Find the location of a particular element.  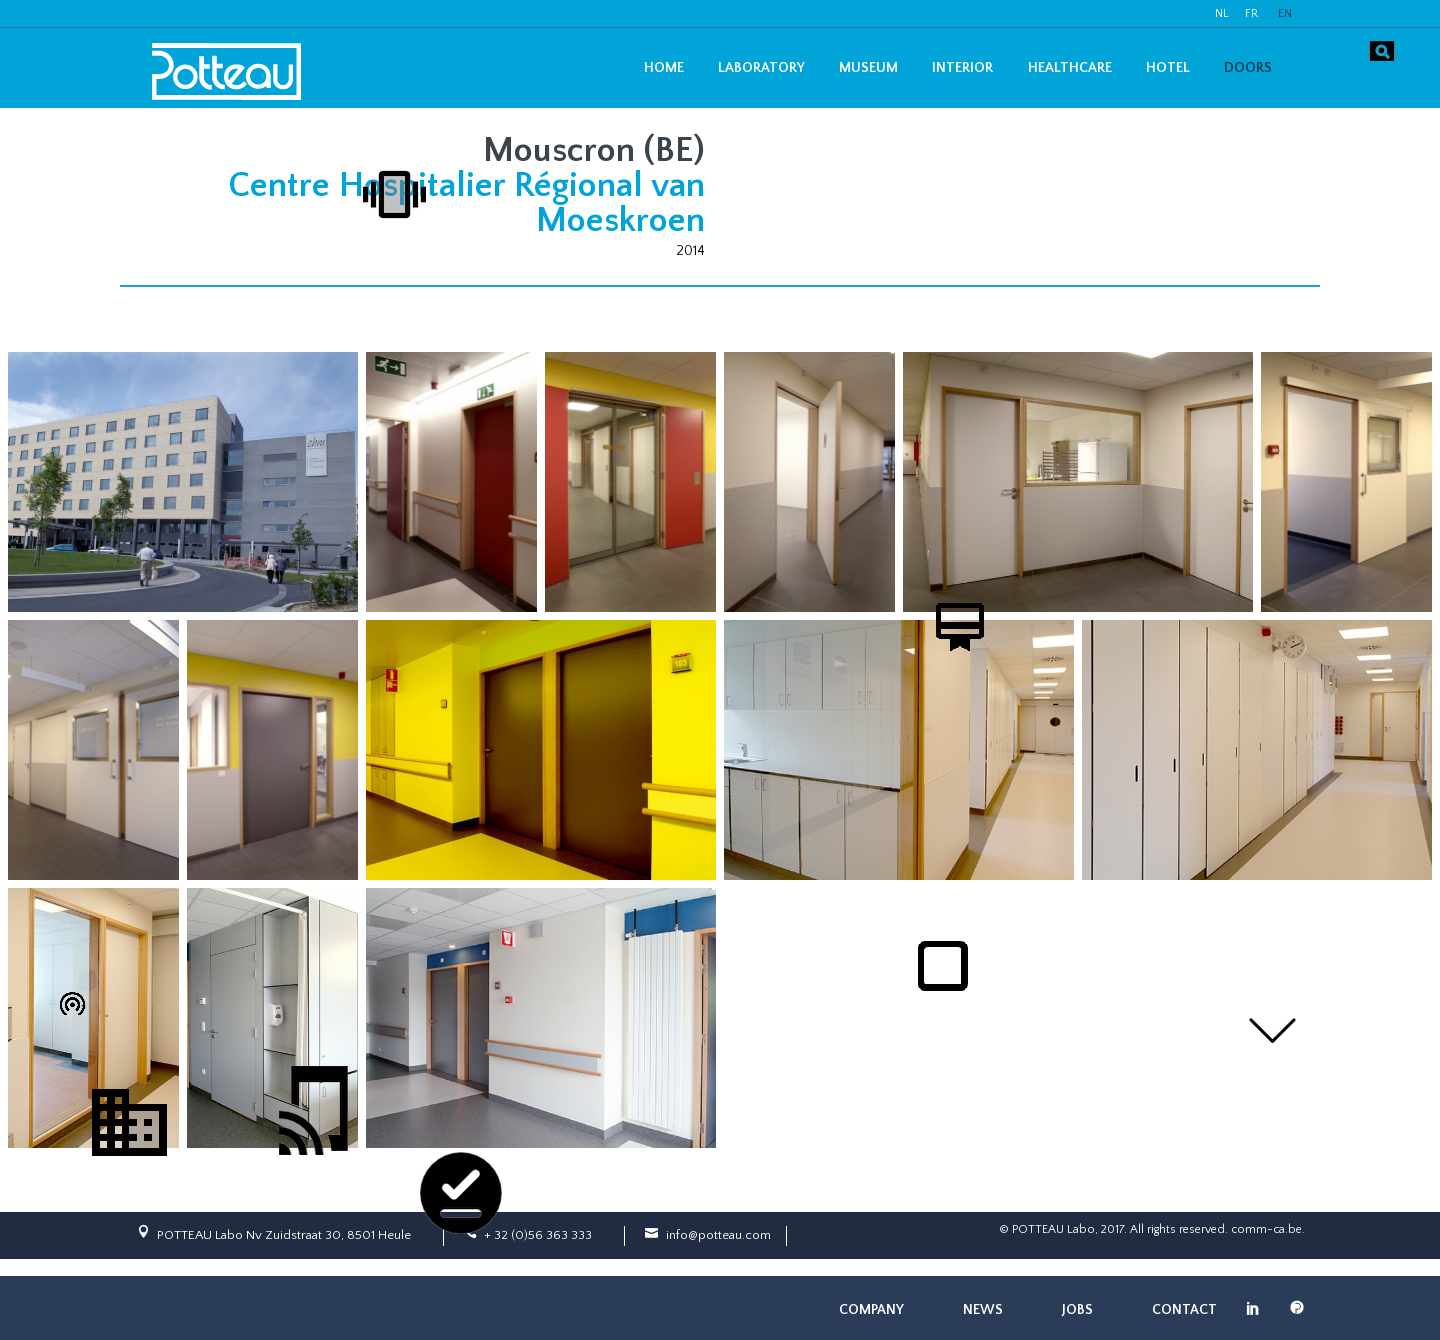

view membership card details is located at coordinates (960, 627).